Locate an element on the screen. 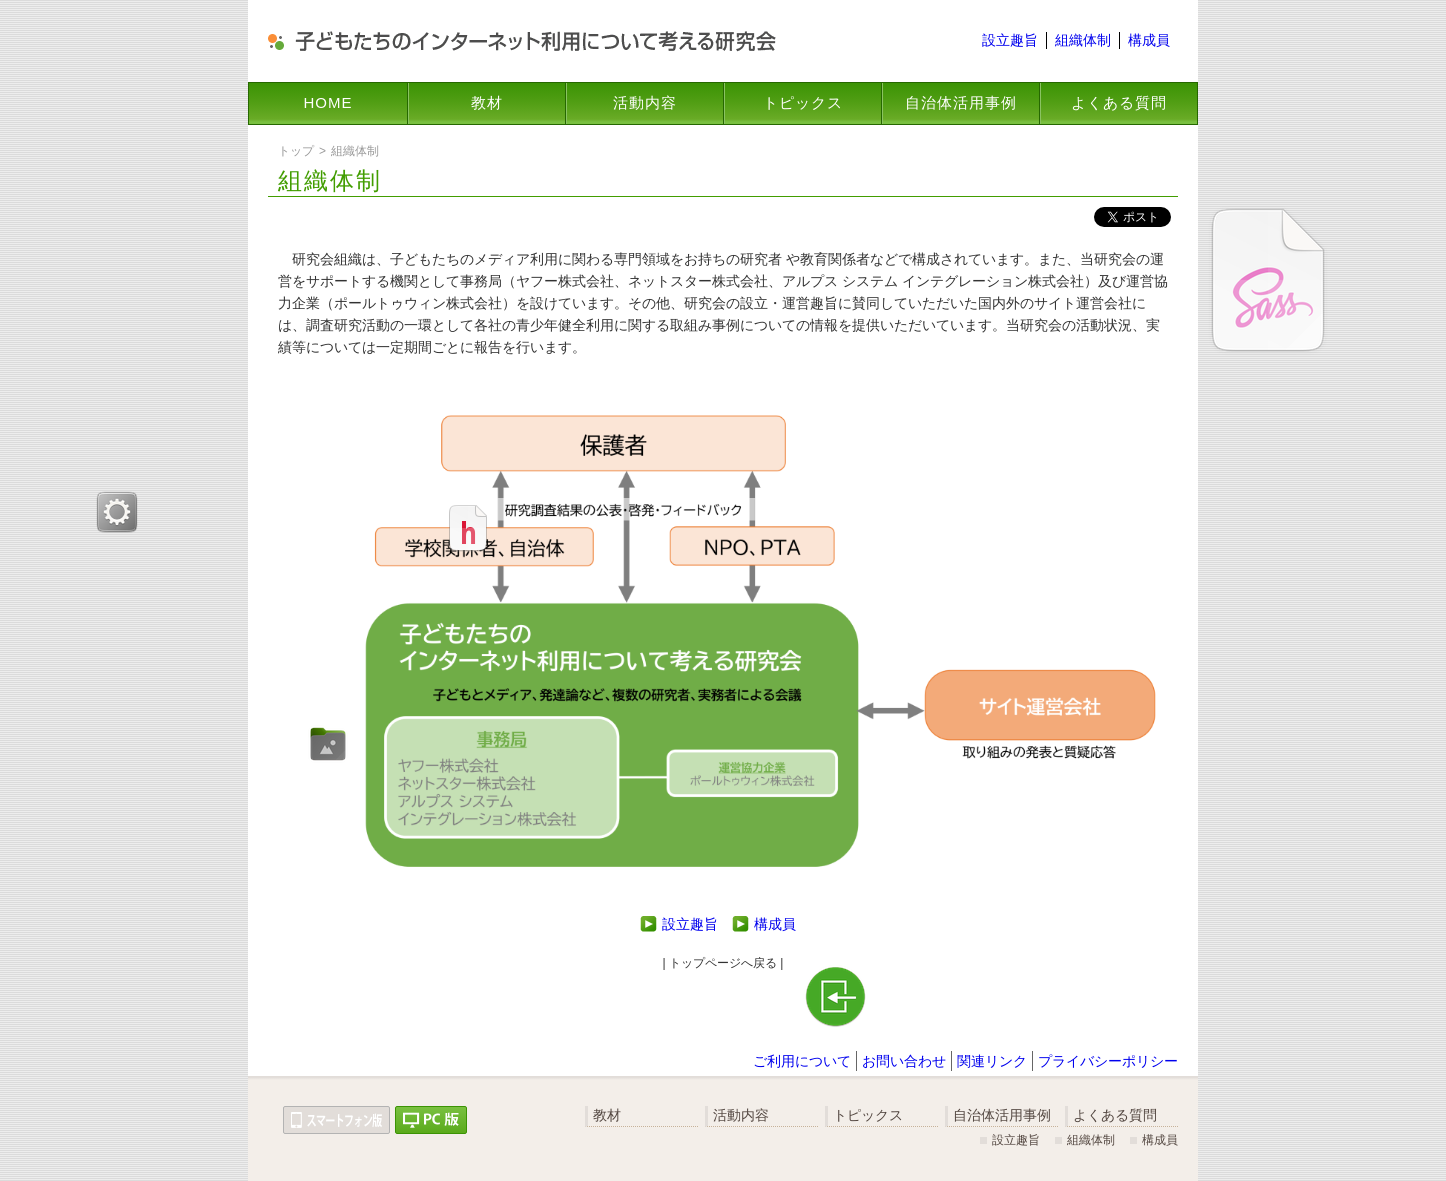 This screenshot has width=1446, height=1181. open pictures folder is located at coordinates (328, 744).